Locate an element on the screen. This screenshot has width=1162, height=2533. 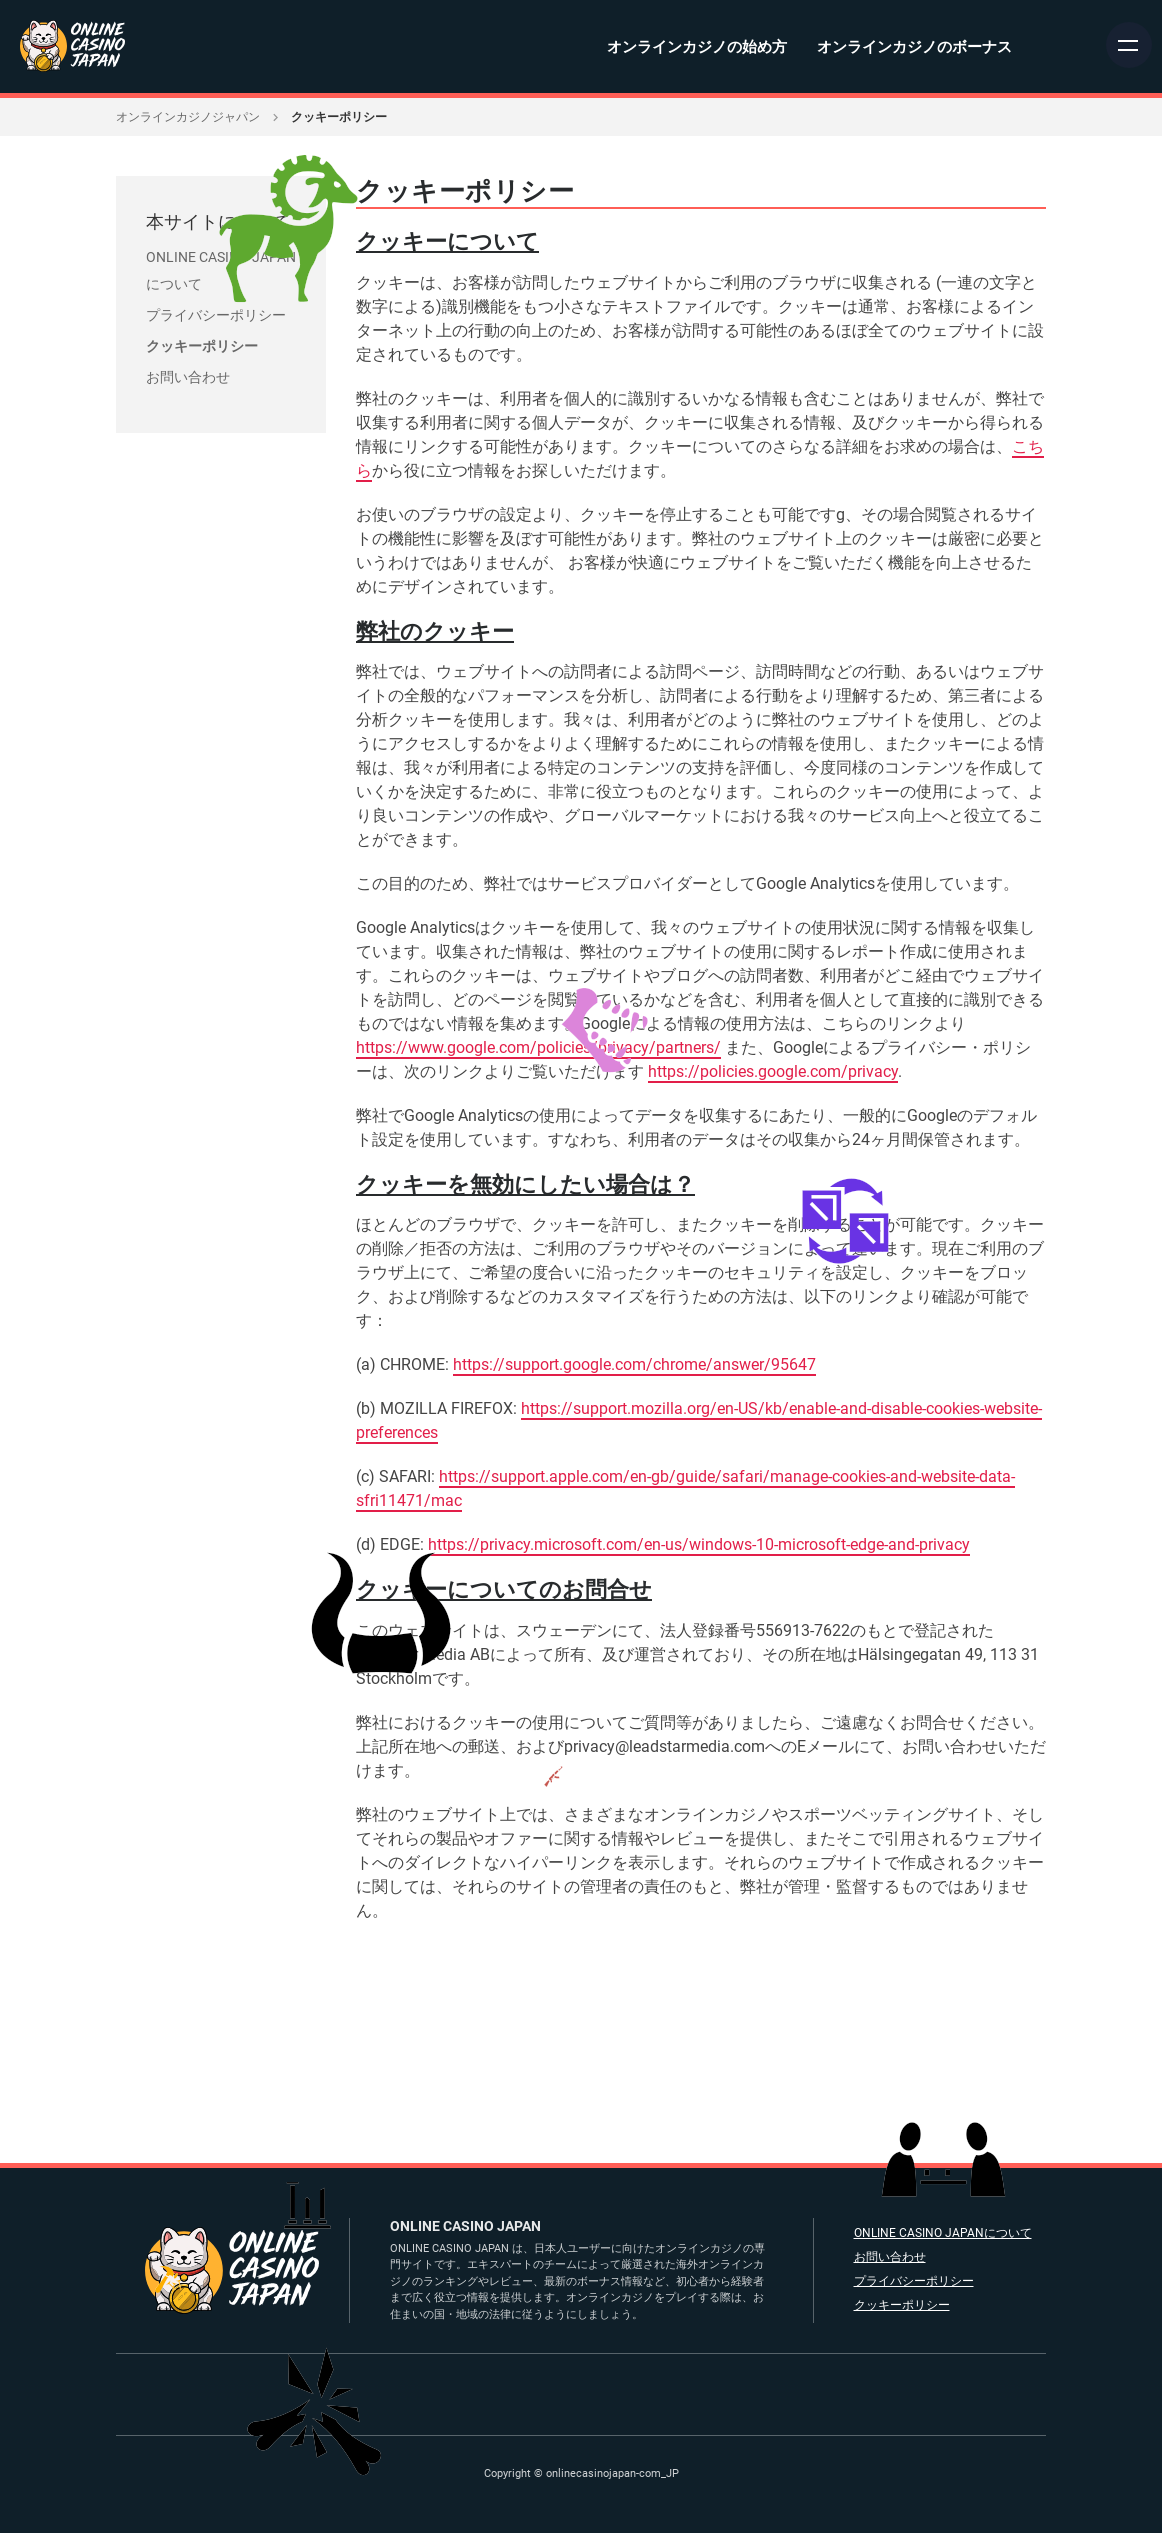
find or join tabletop gaming sessions is located at coordinates (943, 2159).